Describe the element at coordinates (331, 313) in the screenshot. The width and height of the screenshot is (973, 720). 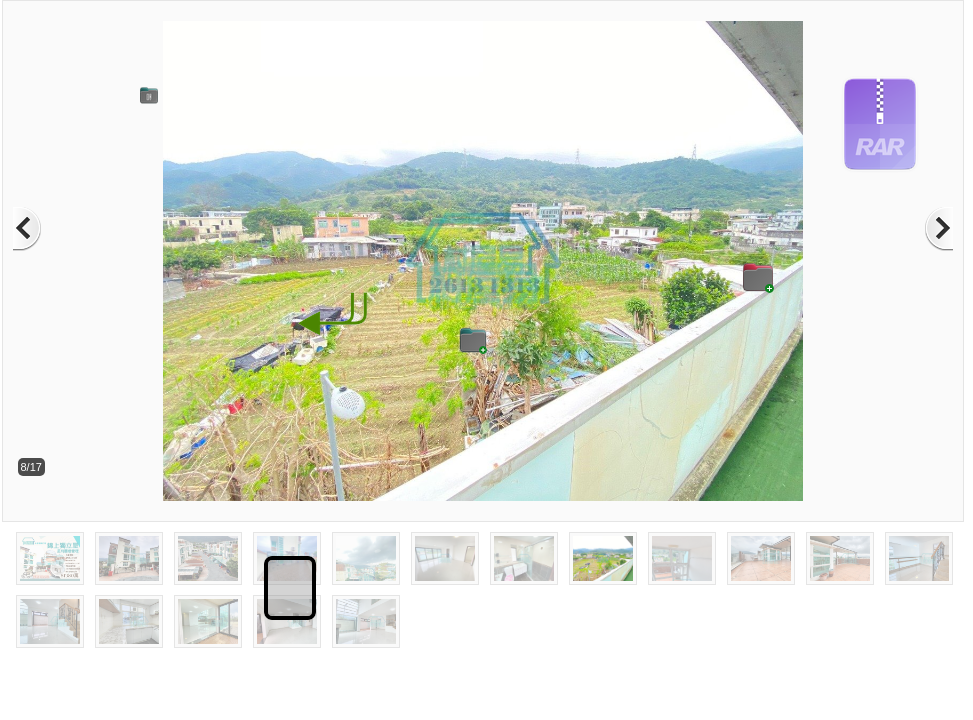
I see `reply to all recipients in an email thread` at that location.